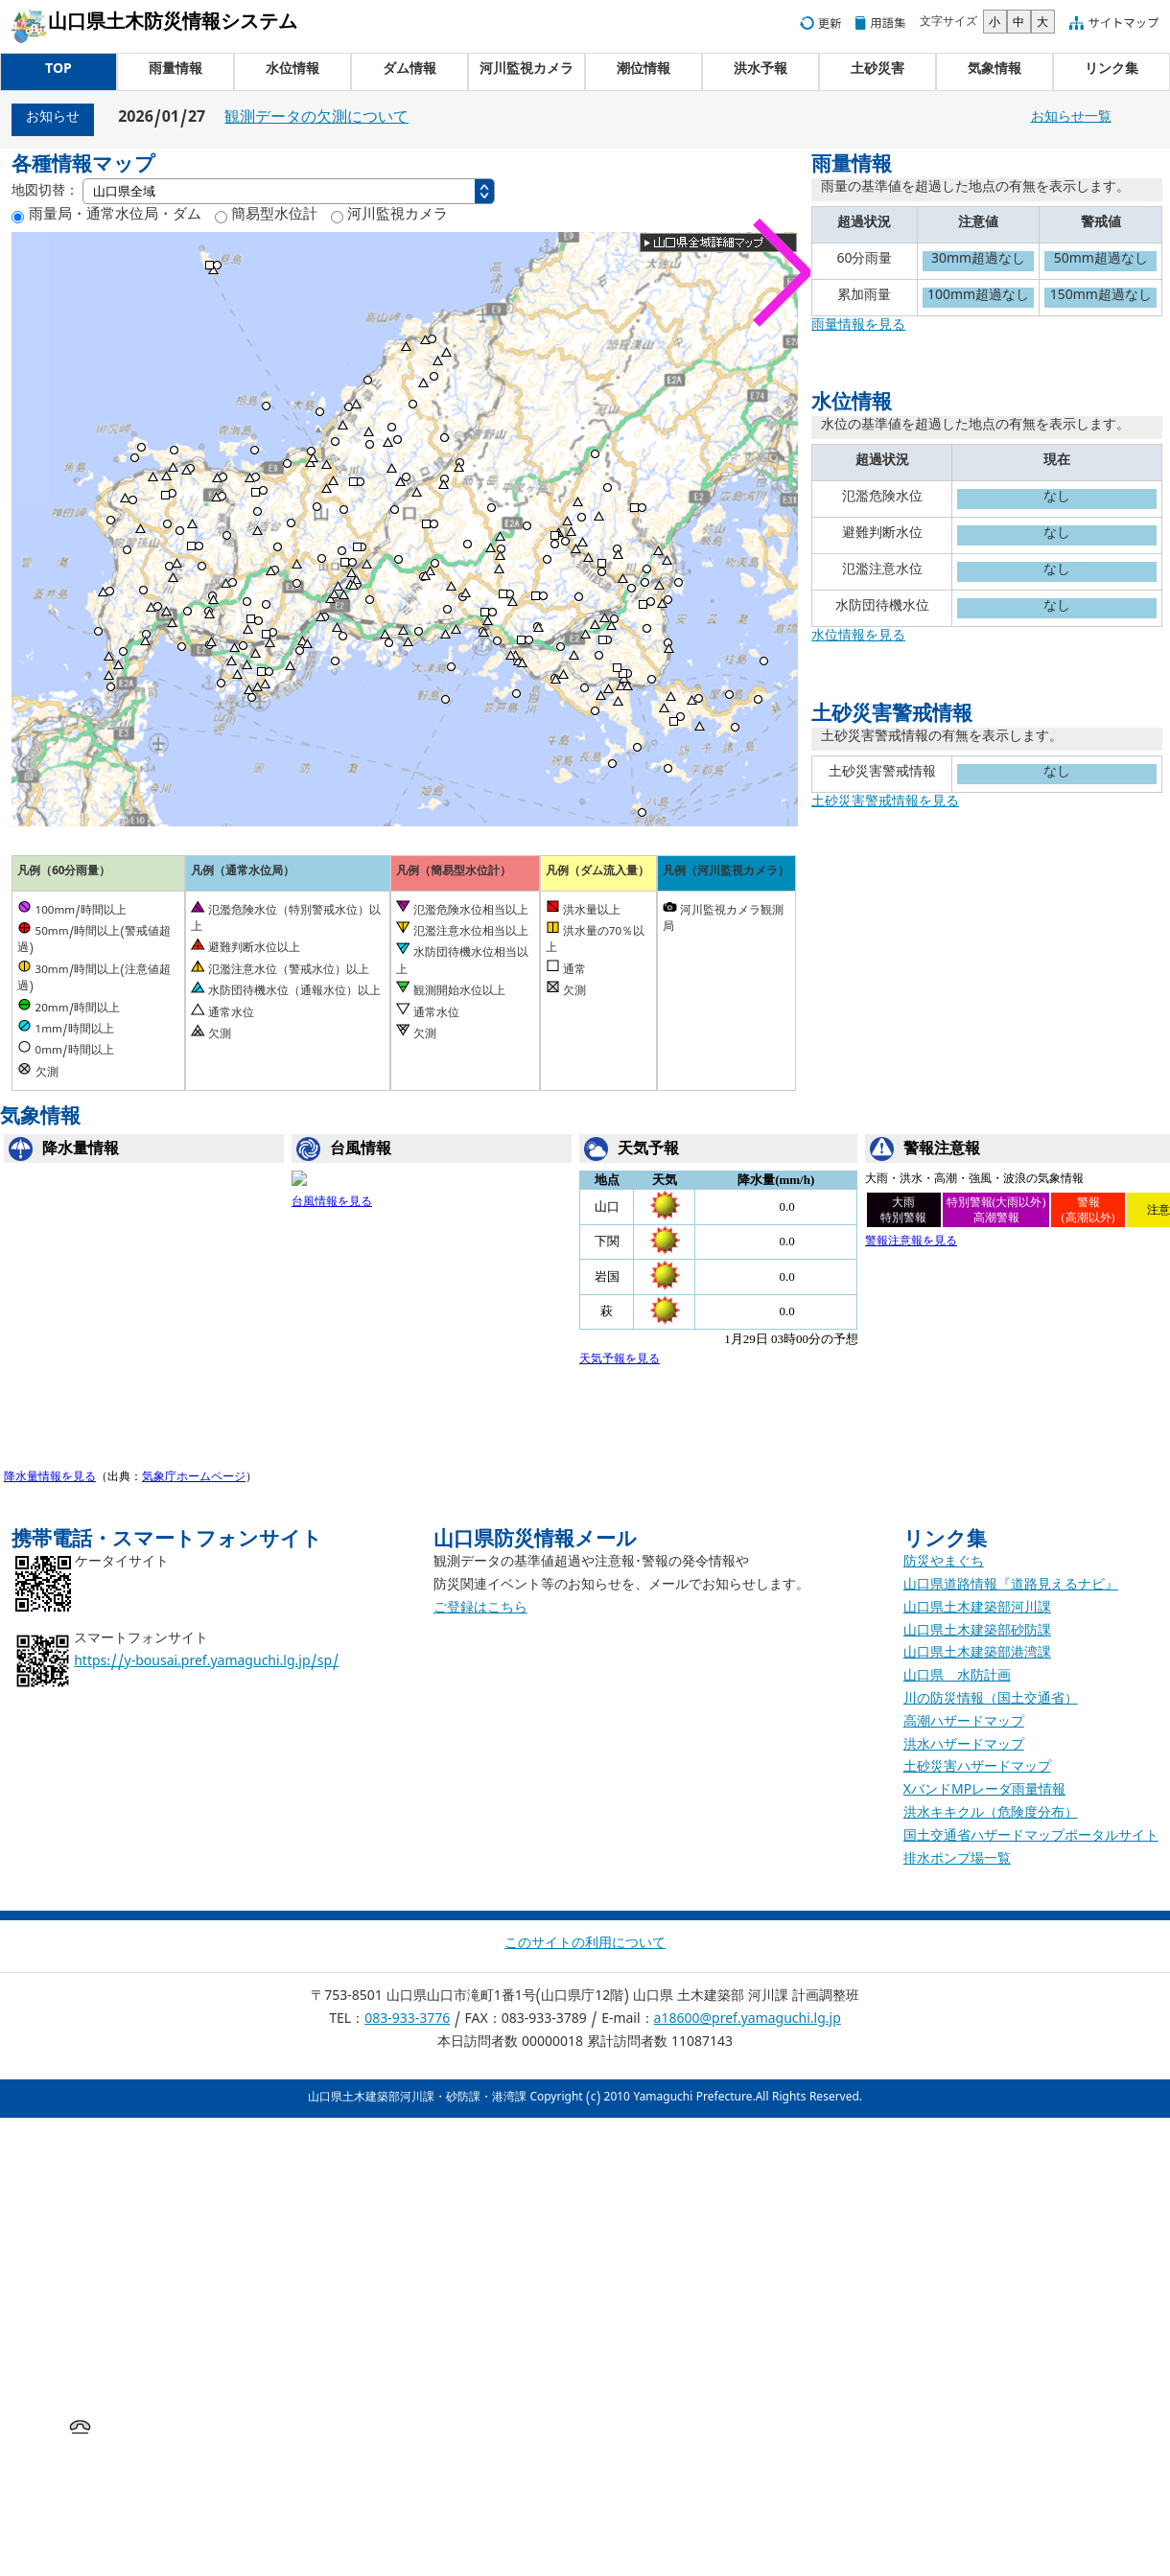  What do you see at coordinates (778, 272) in the screenshot?
I see `navigate to the next item or page` at bounding box center [778, 272].